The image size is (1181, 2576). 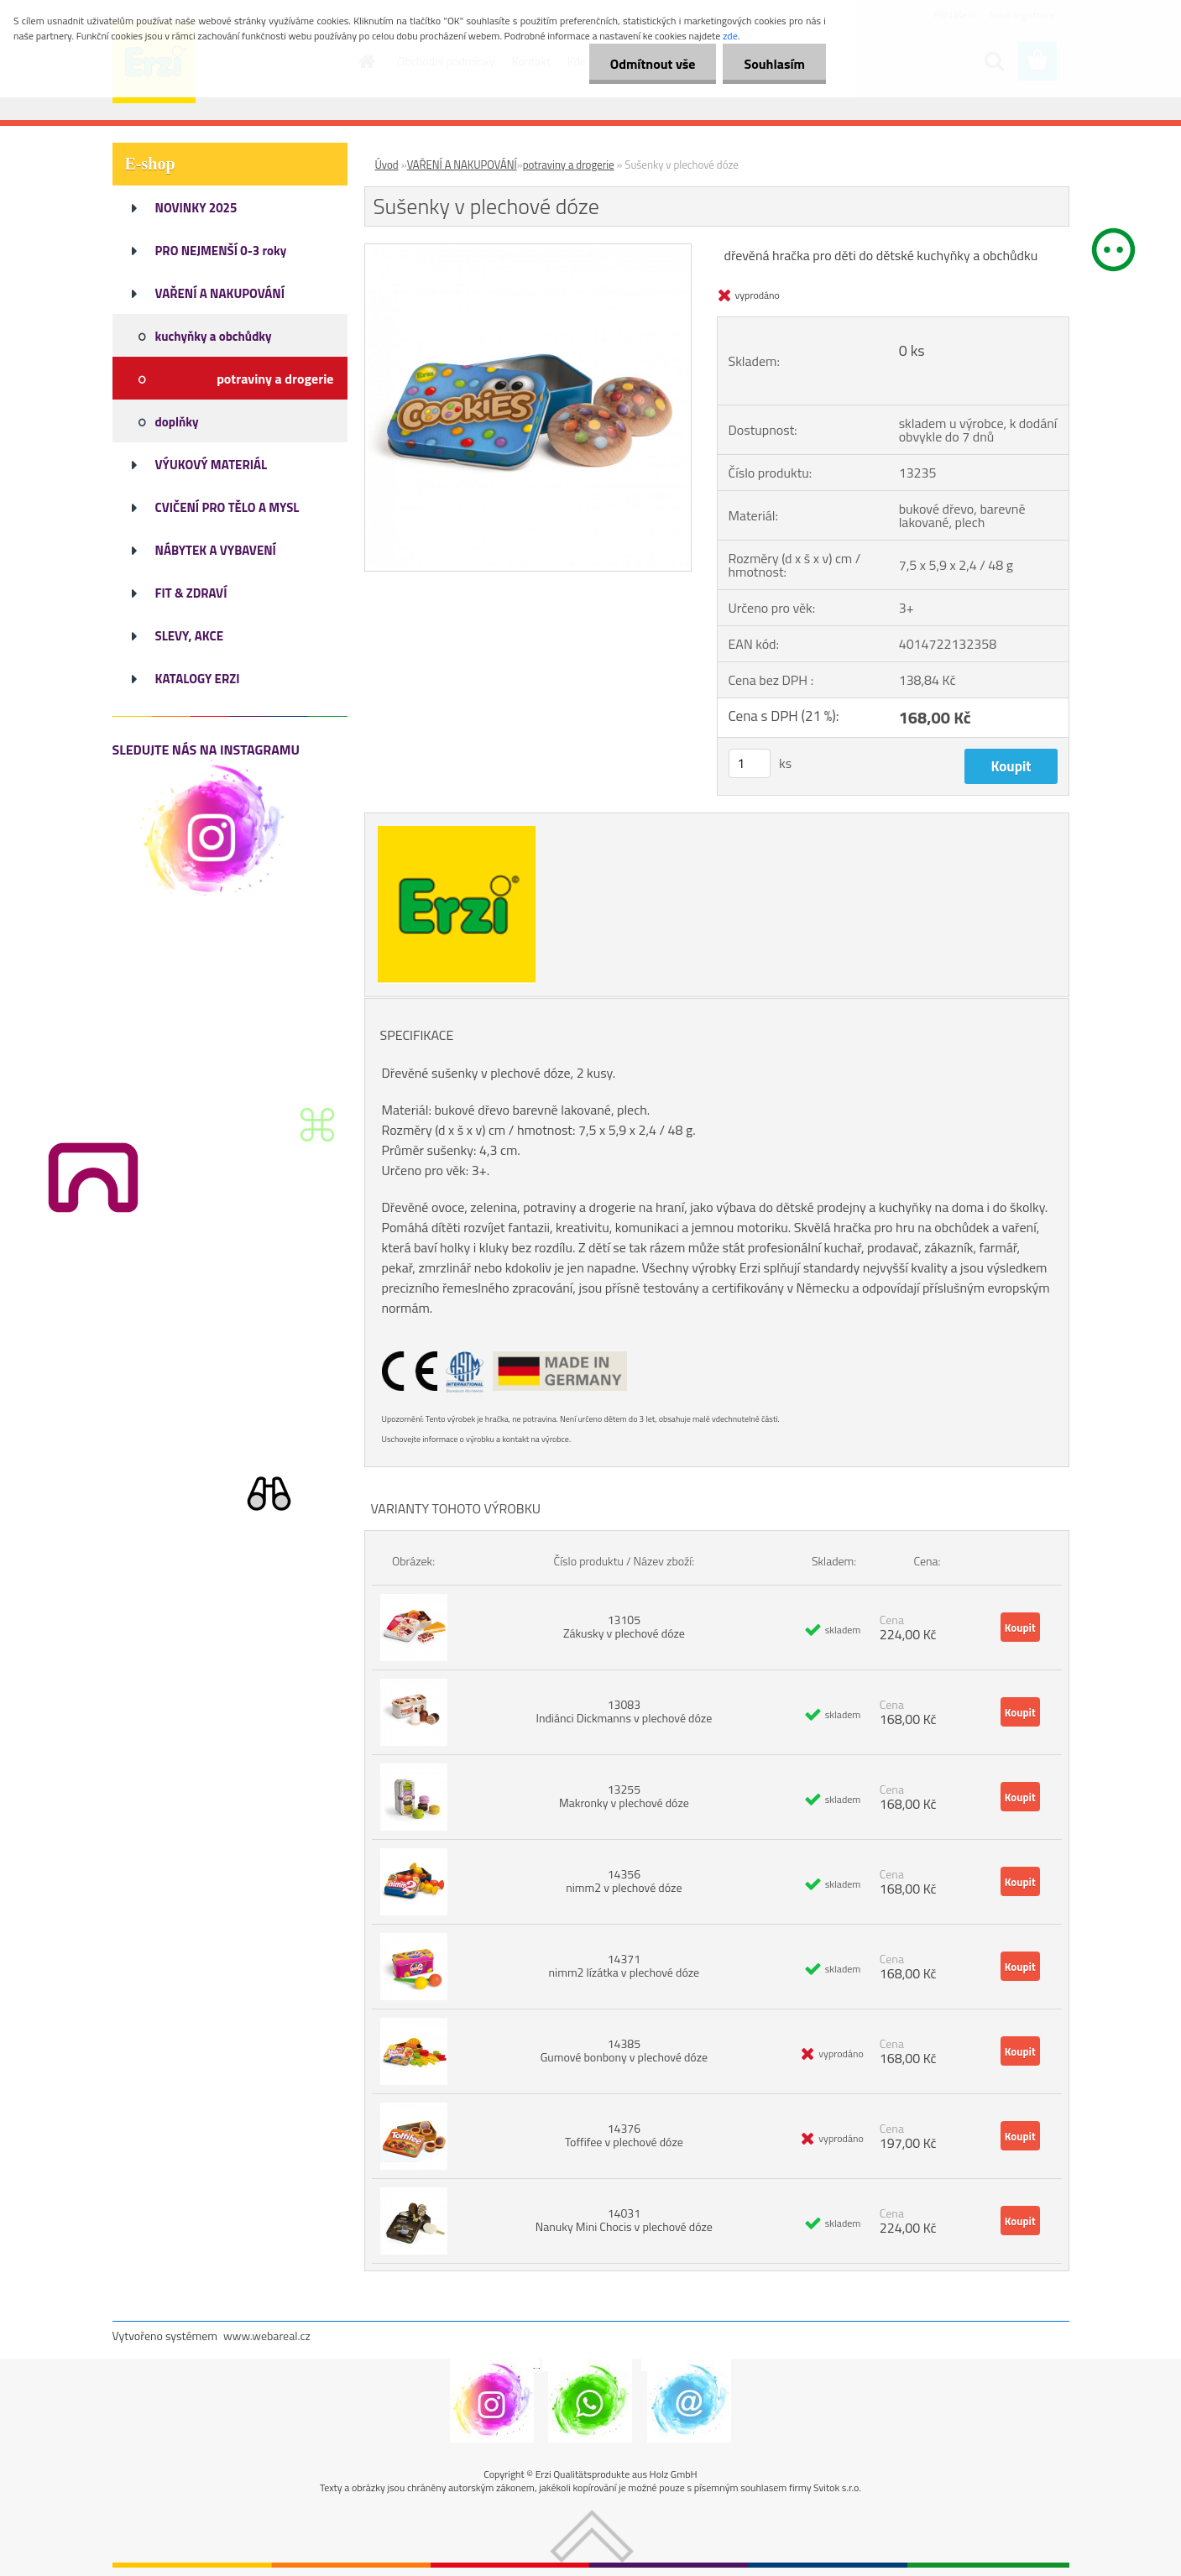 I want to click on open more options menu, so click(x=1113, y=249).